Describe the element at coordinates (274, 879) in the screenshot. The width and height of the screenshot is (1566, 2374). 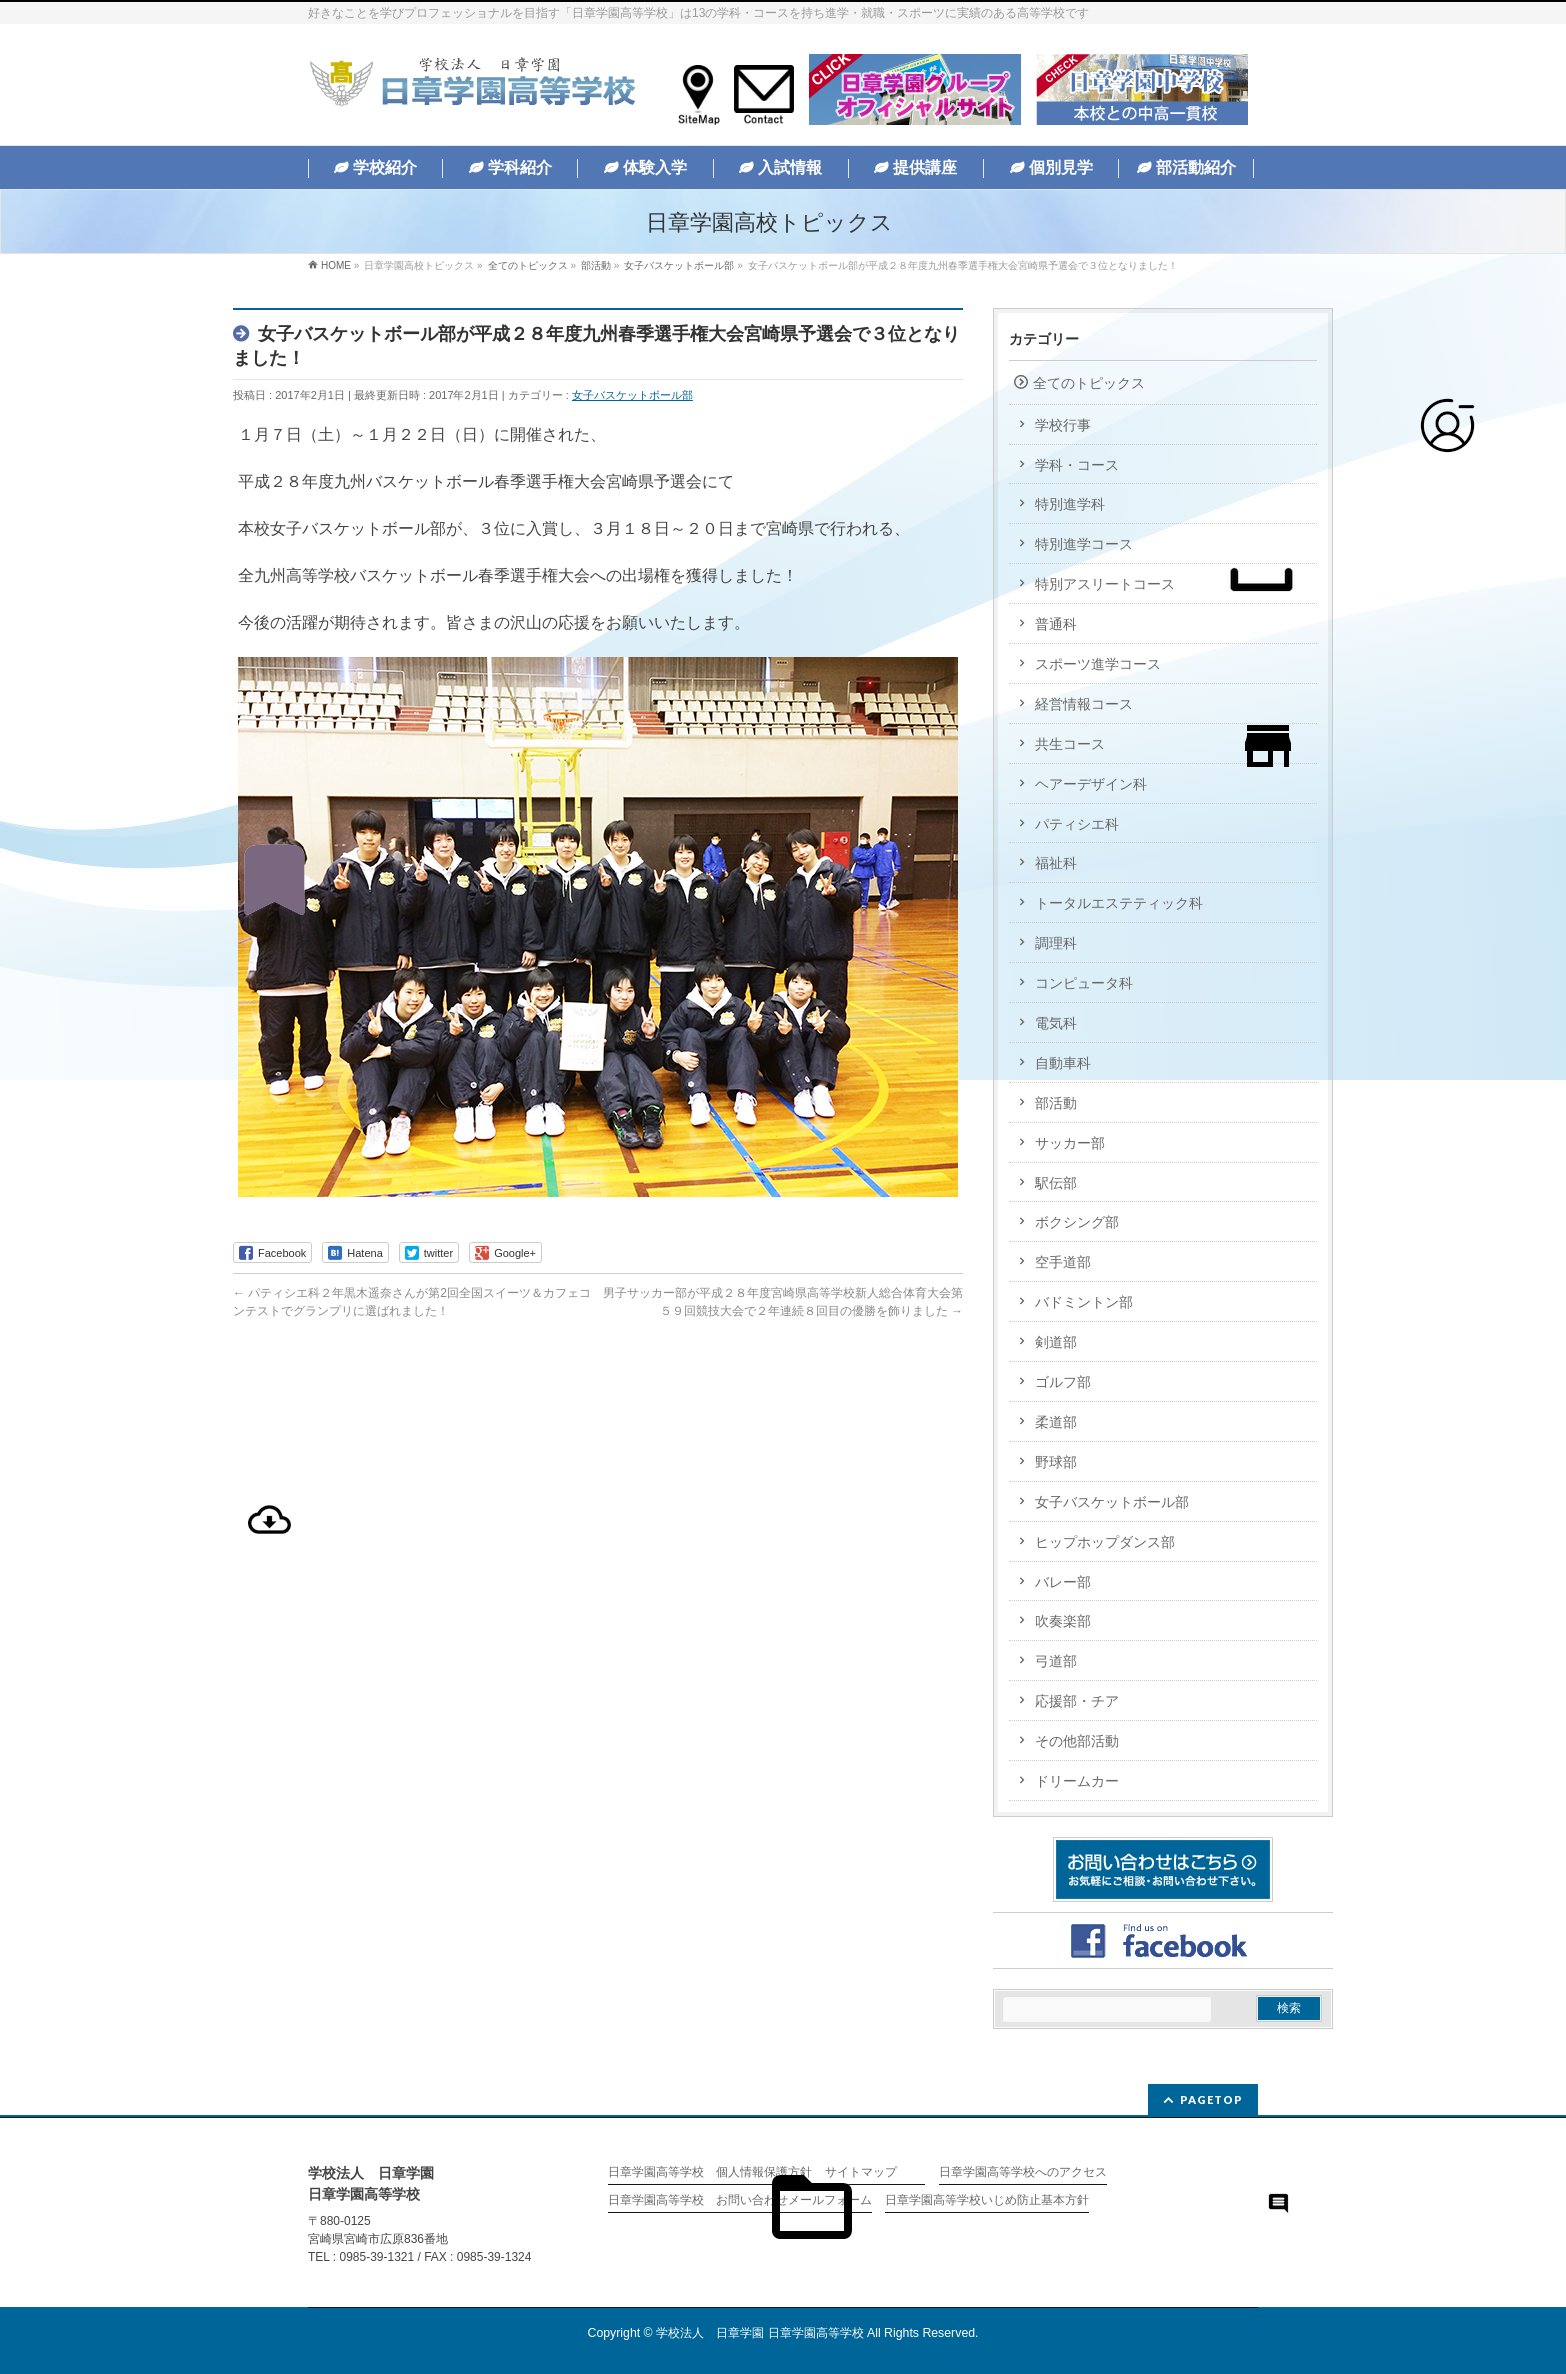
I see `save this item to your bookmarks` at that location.